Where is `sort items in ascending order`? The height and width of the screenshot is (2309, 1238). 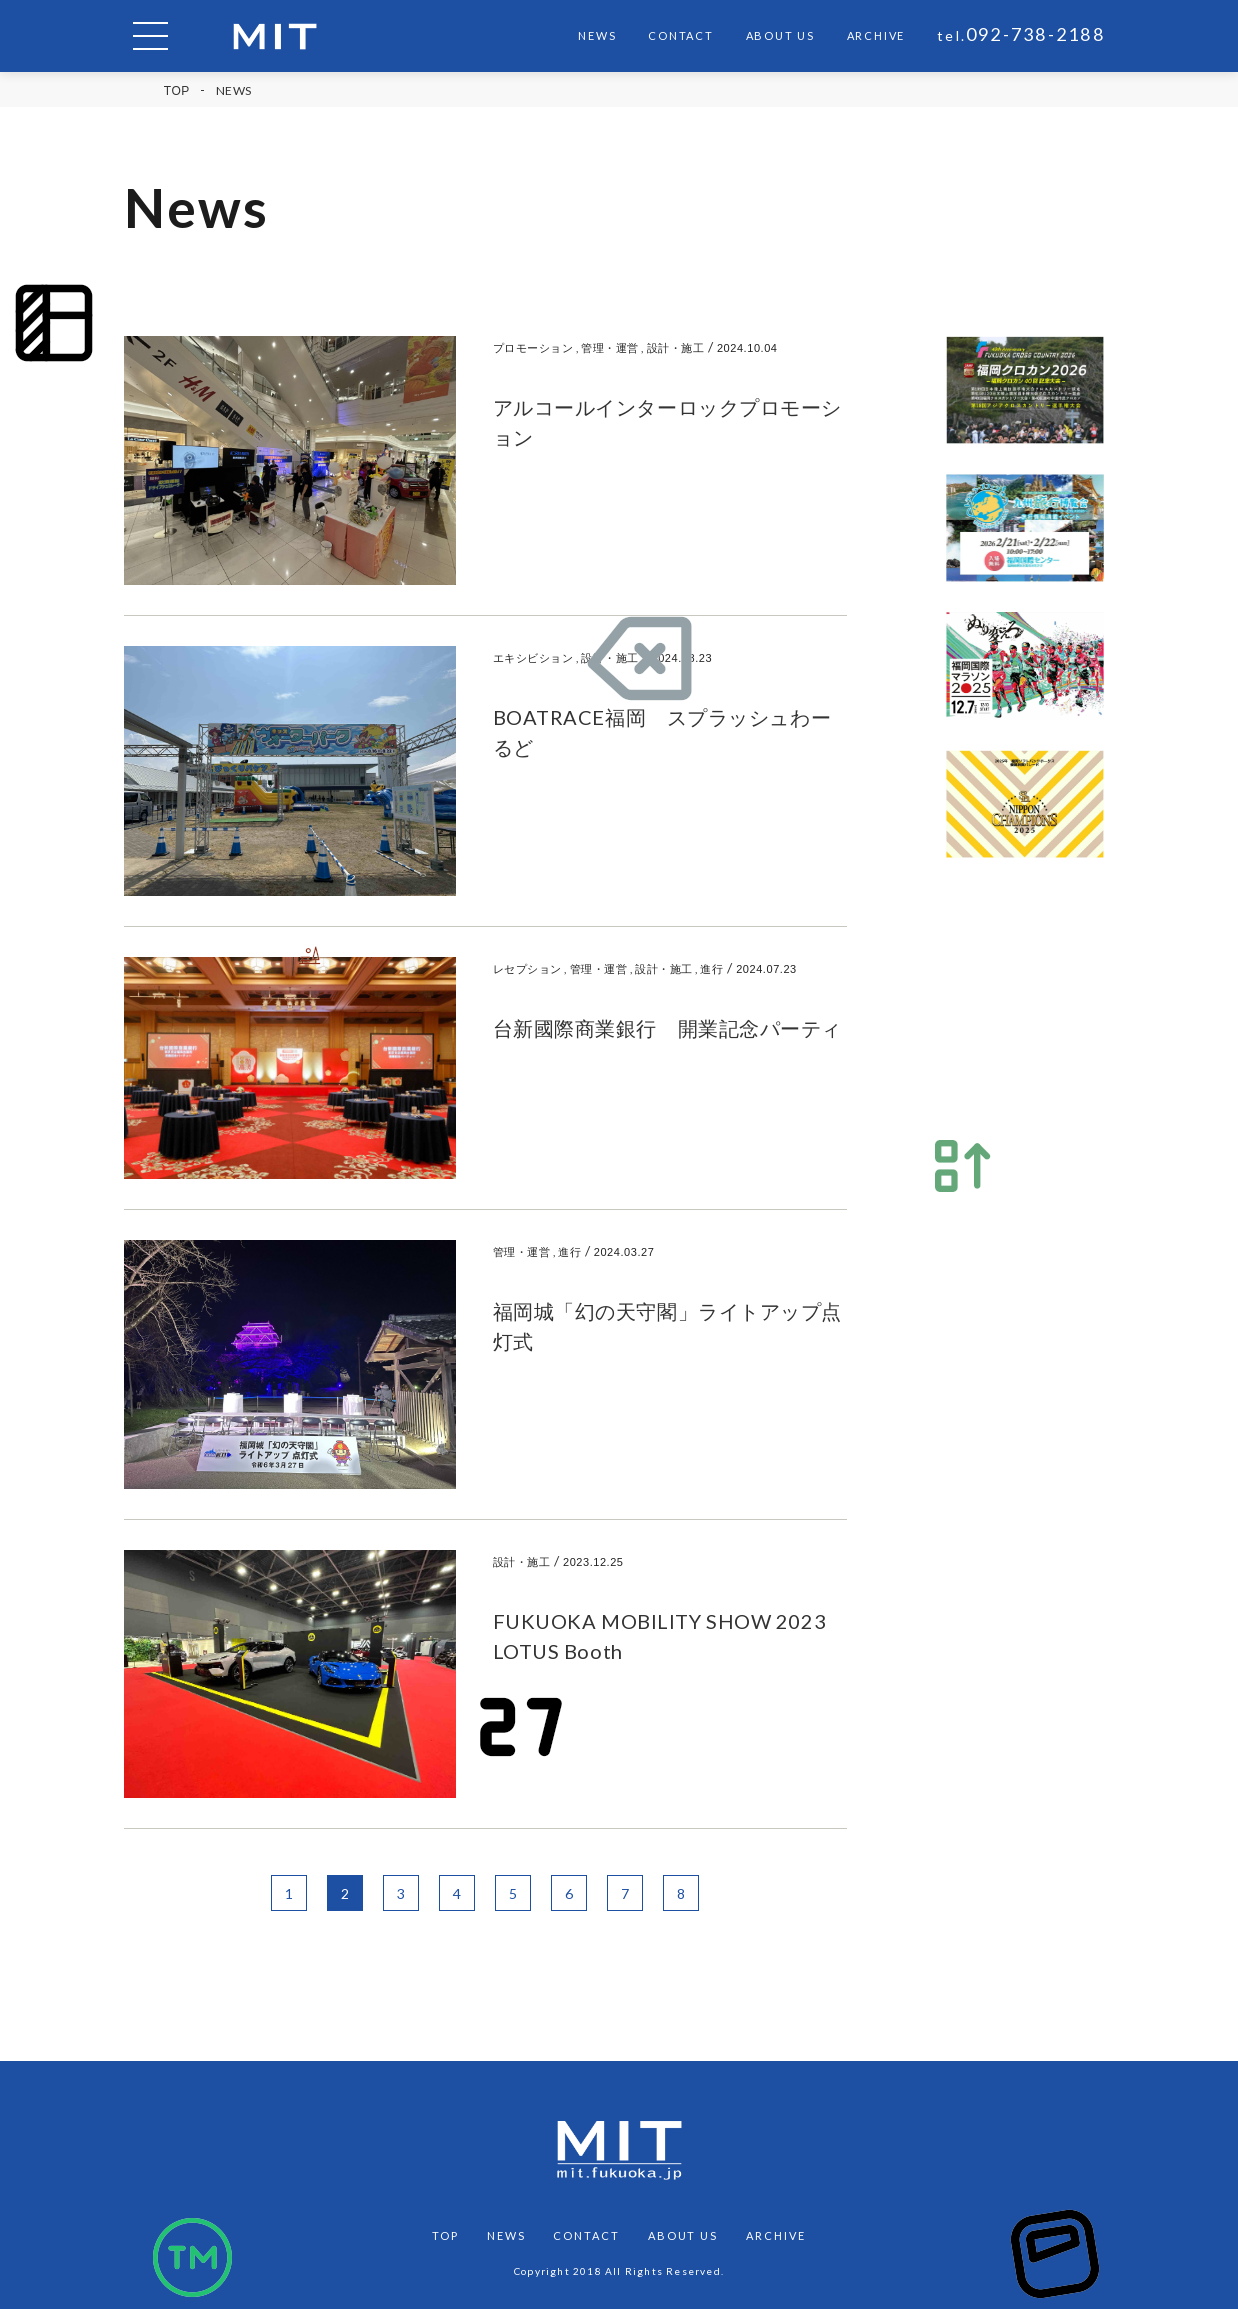 sort items in ascending order is located at coordinates (961, 1166).